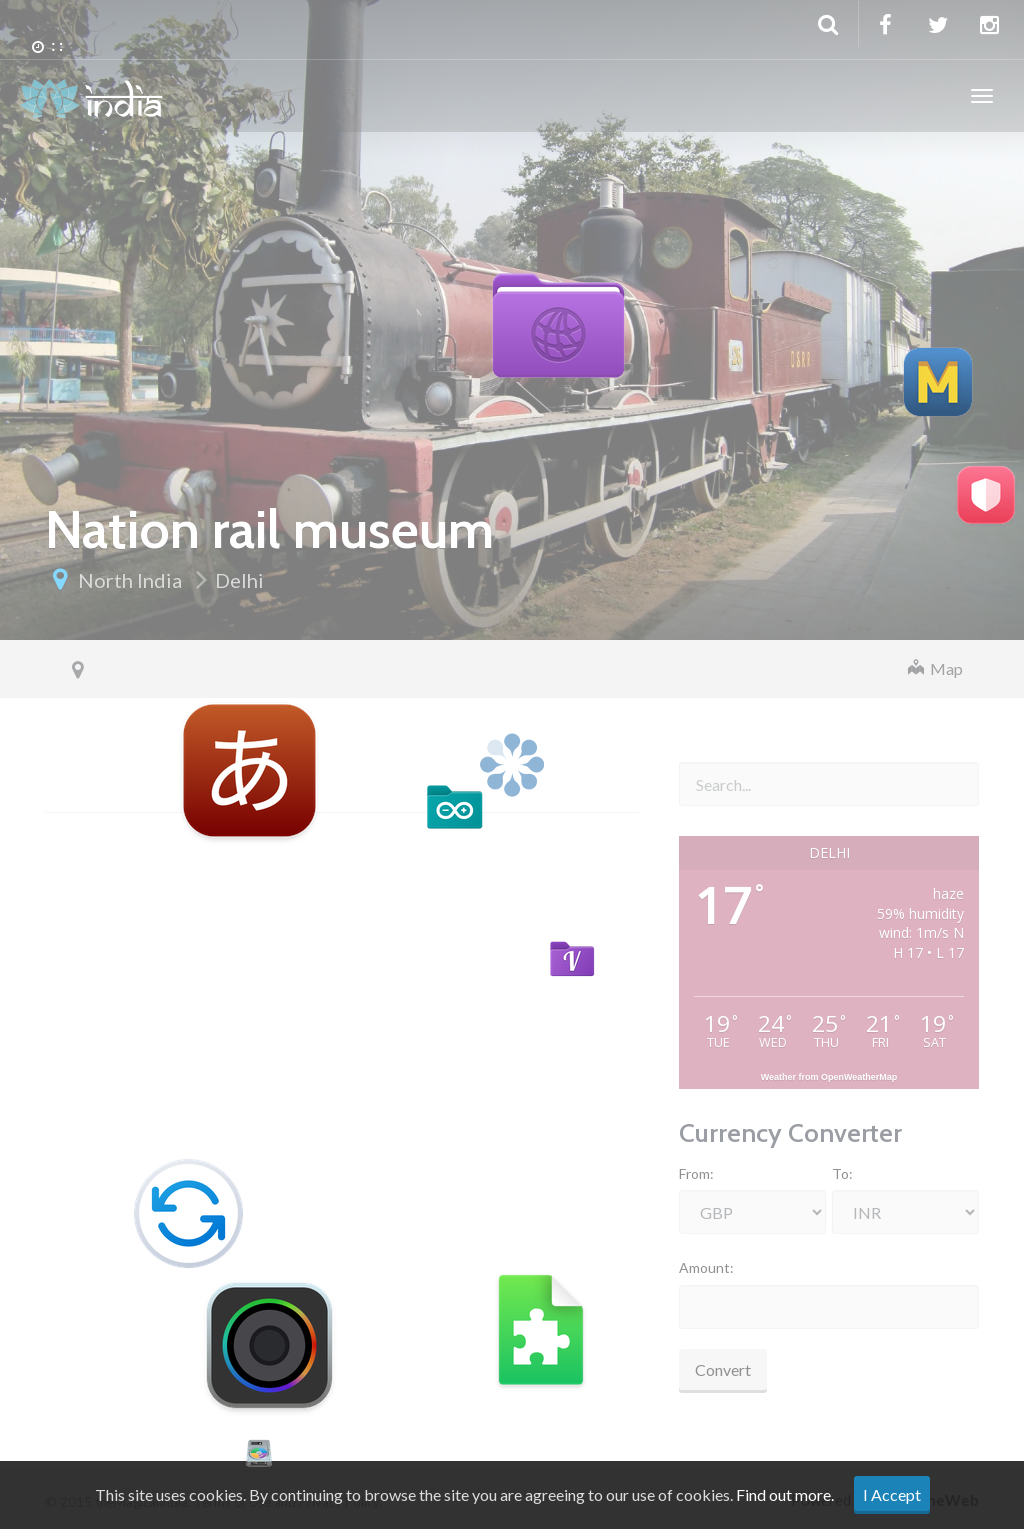 The height and width of the screenshot is (1529, 1024). What do you see at coordinates (249, 770) in the screenshot?
I see `open JapaChar app for learning Japanese characters` at bounding box center [249, 770].